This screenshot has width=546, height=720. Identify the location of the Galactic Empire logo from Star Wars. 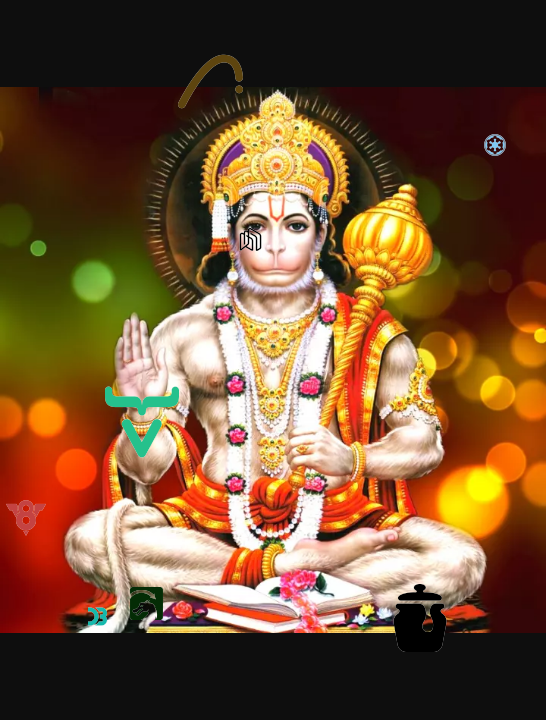
(495, 145).